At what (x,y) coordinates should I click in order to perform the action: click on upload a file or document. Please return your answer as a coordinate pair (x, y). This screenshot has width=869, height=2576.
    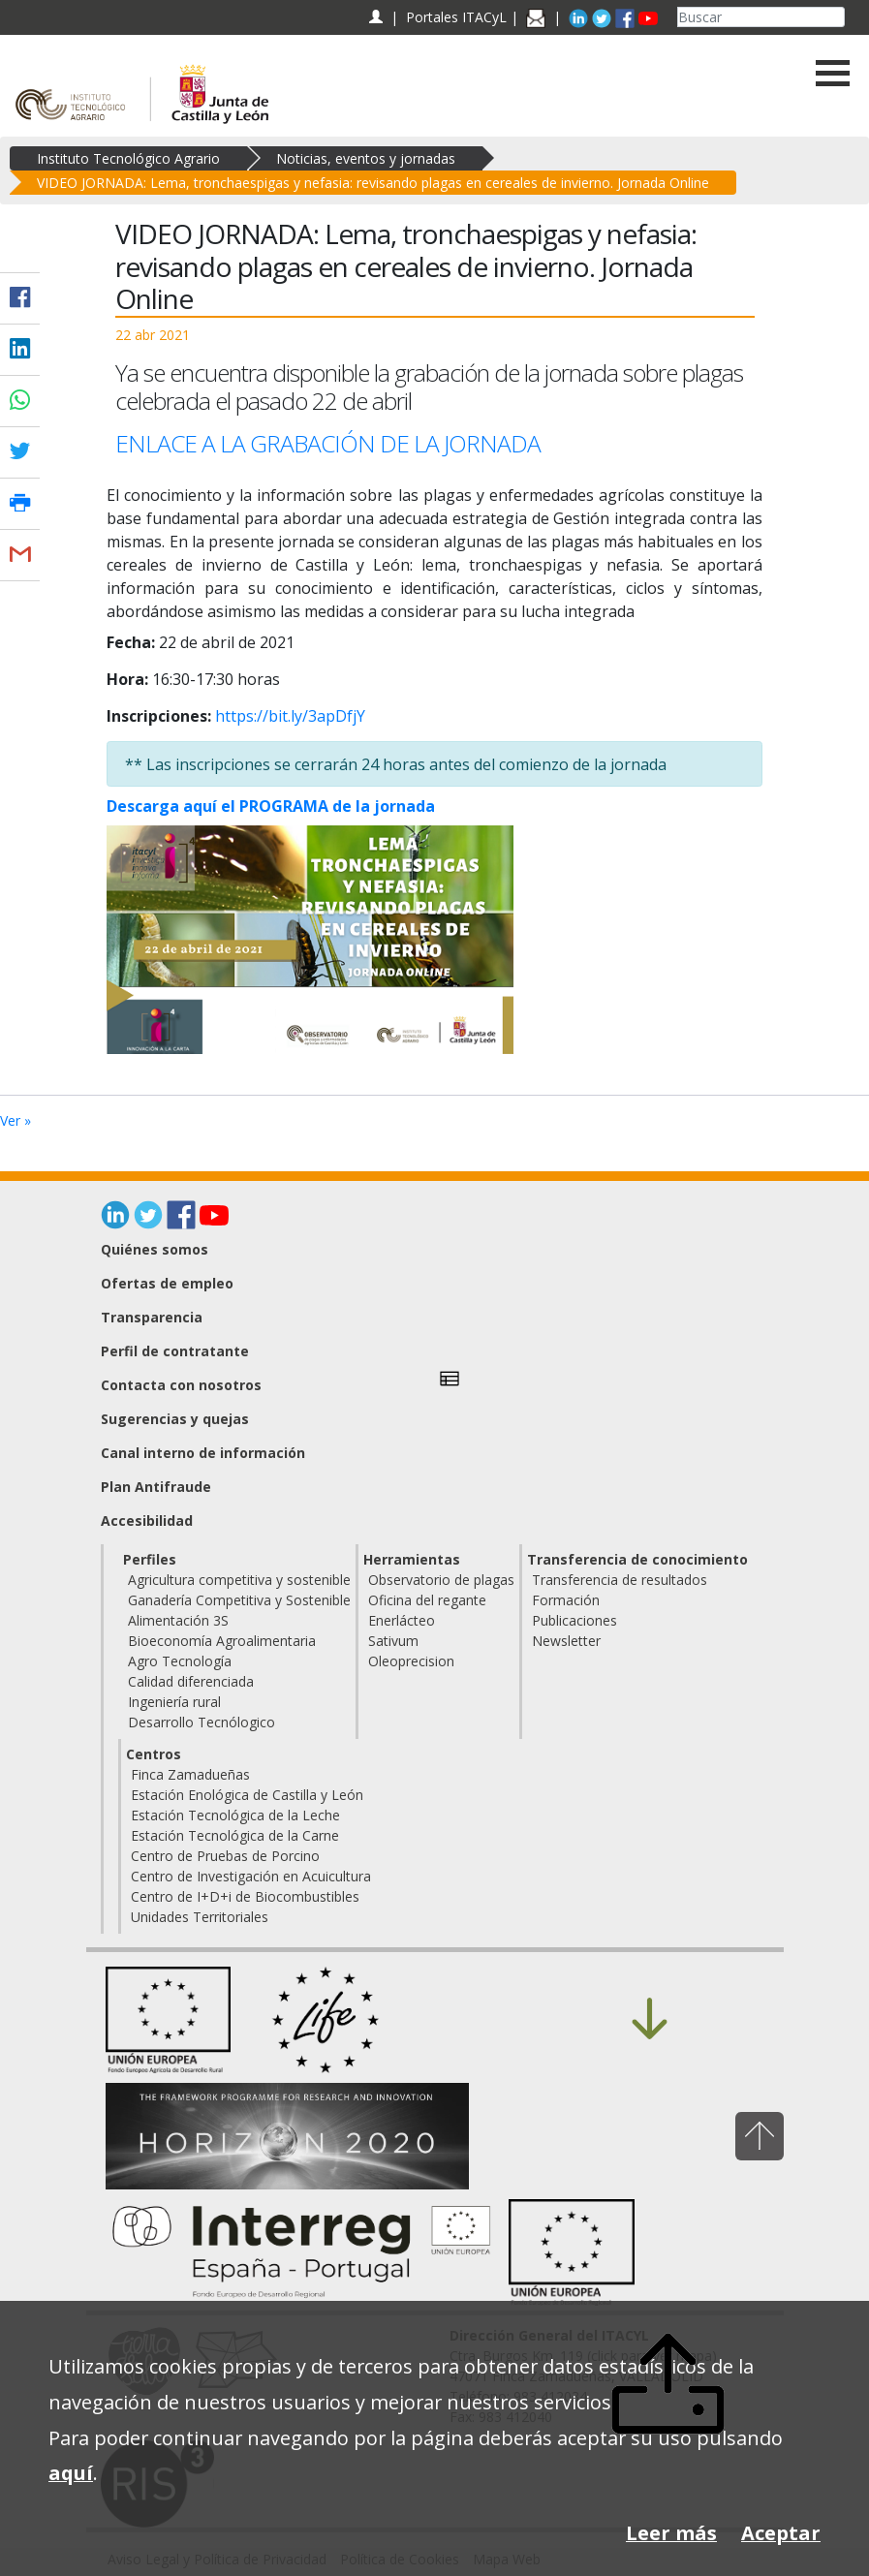
    Looking at the image, I should click on (667, 2389).